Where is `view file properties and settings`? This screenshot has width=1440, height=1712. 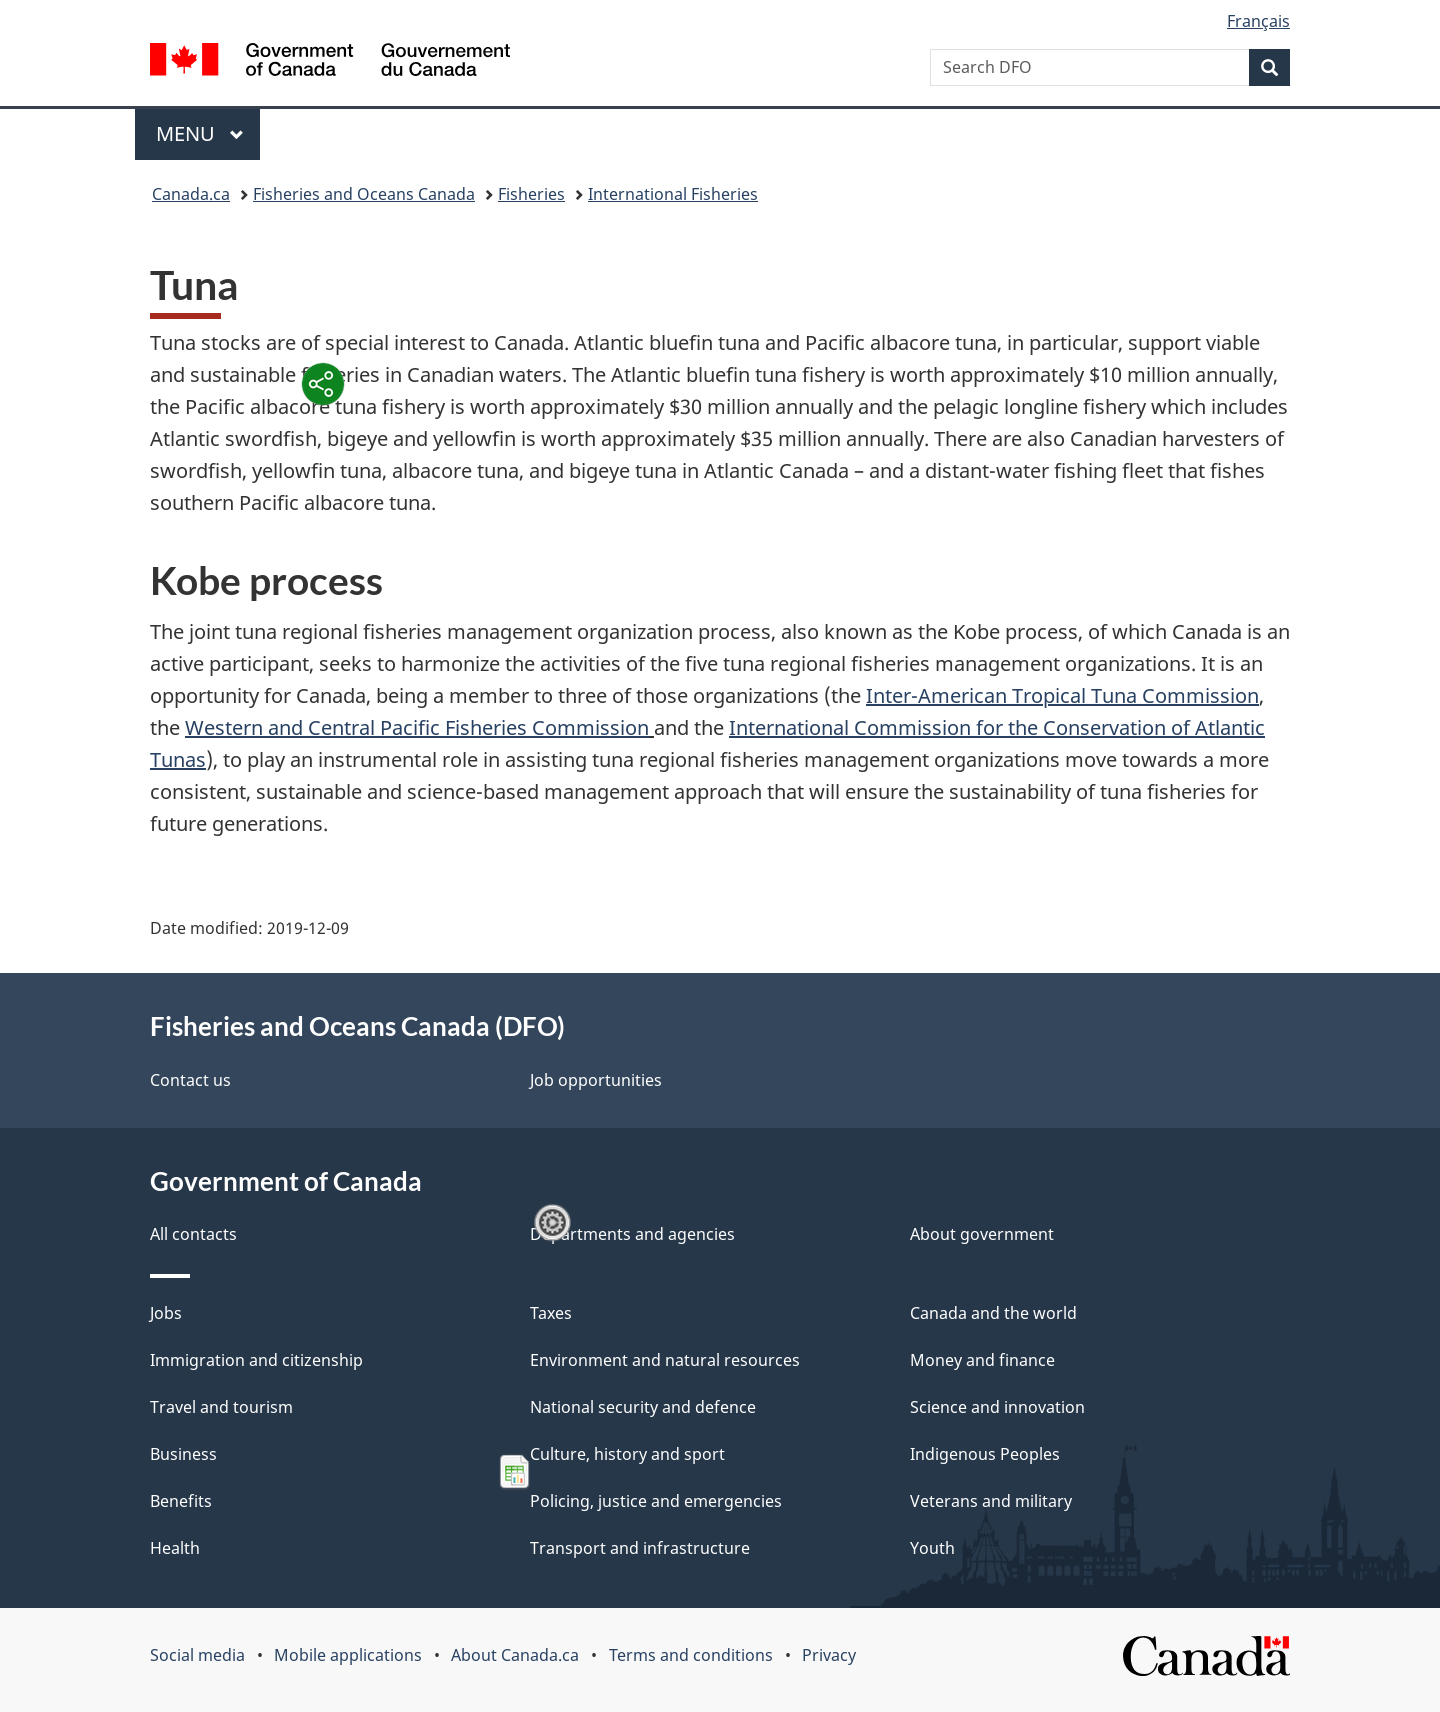 view file properties and settings is located at coordinates (552, 1222).